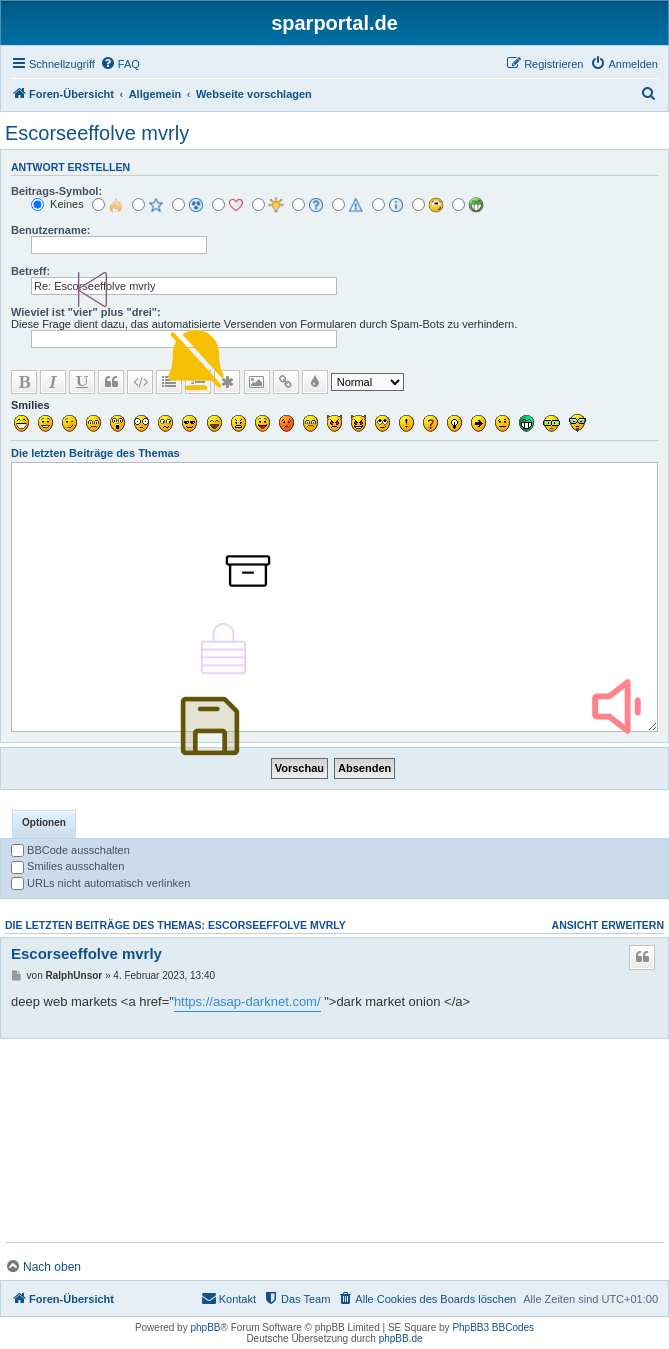  What do you see at coordinates (248, 571) in the screenshot?
I see `archive selected items` at bounding box center [248, 571].